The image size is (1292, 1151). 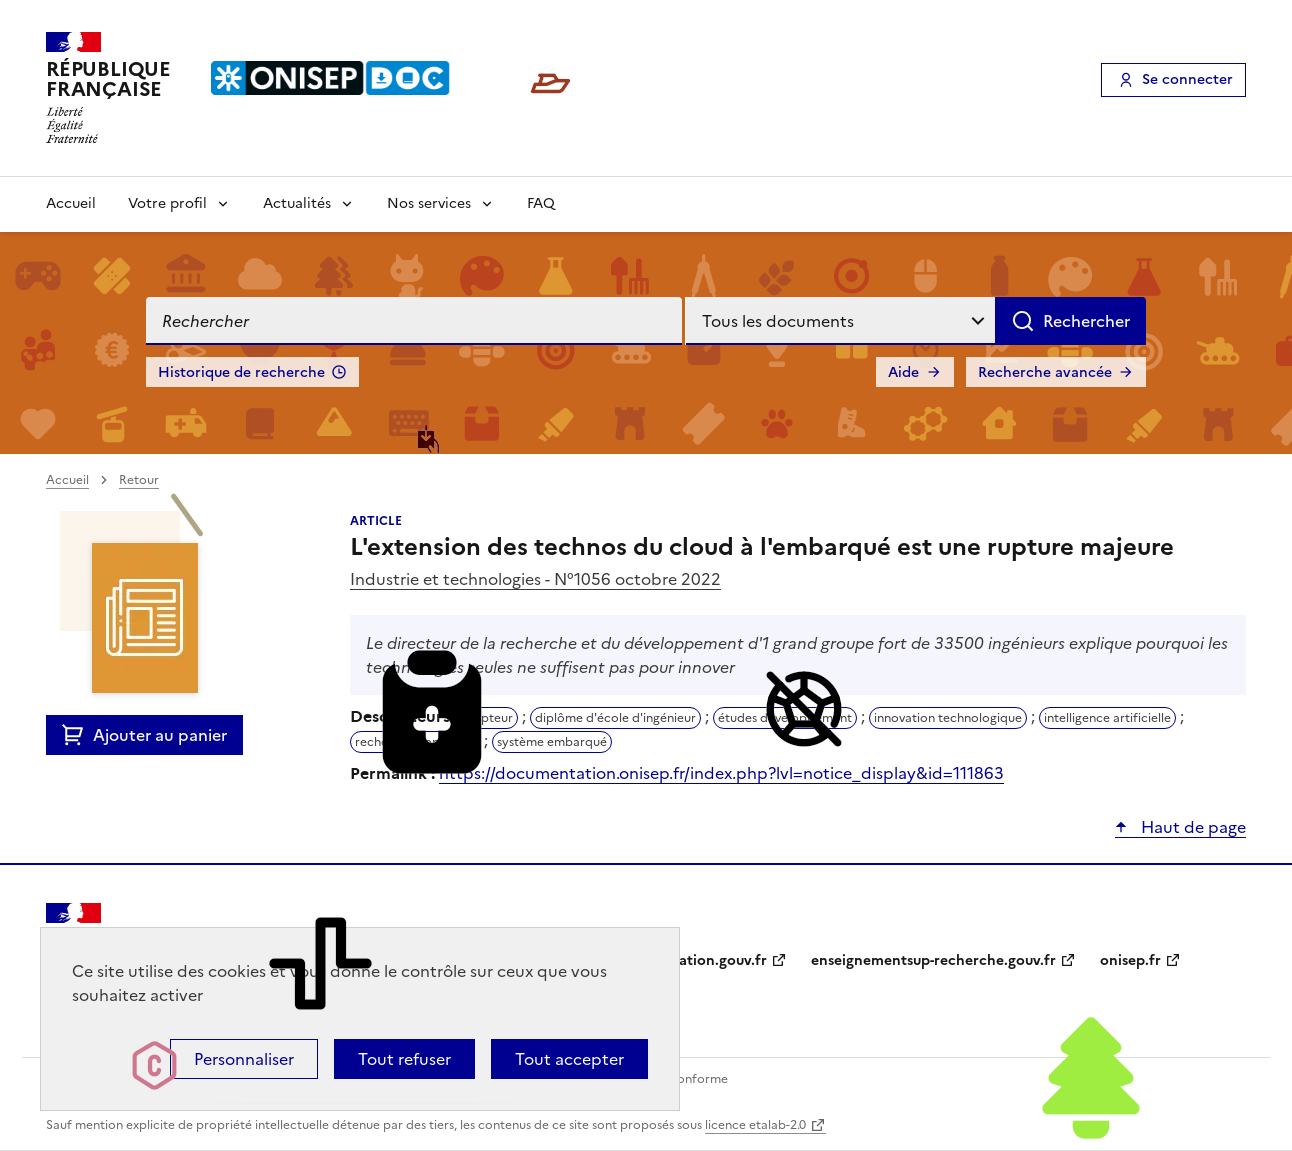 I want to click on toggle square wave signal output, so click(x=320, y=963).